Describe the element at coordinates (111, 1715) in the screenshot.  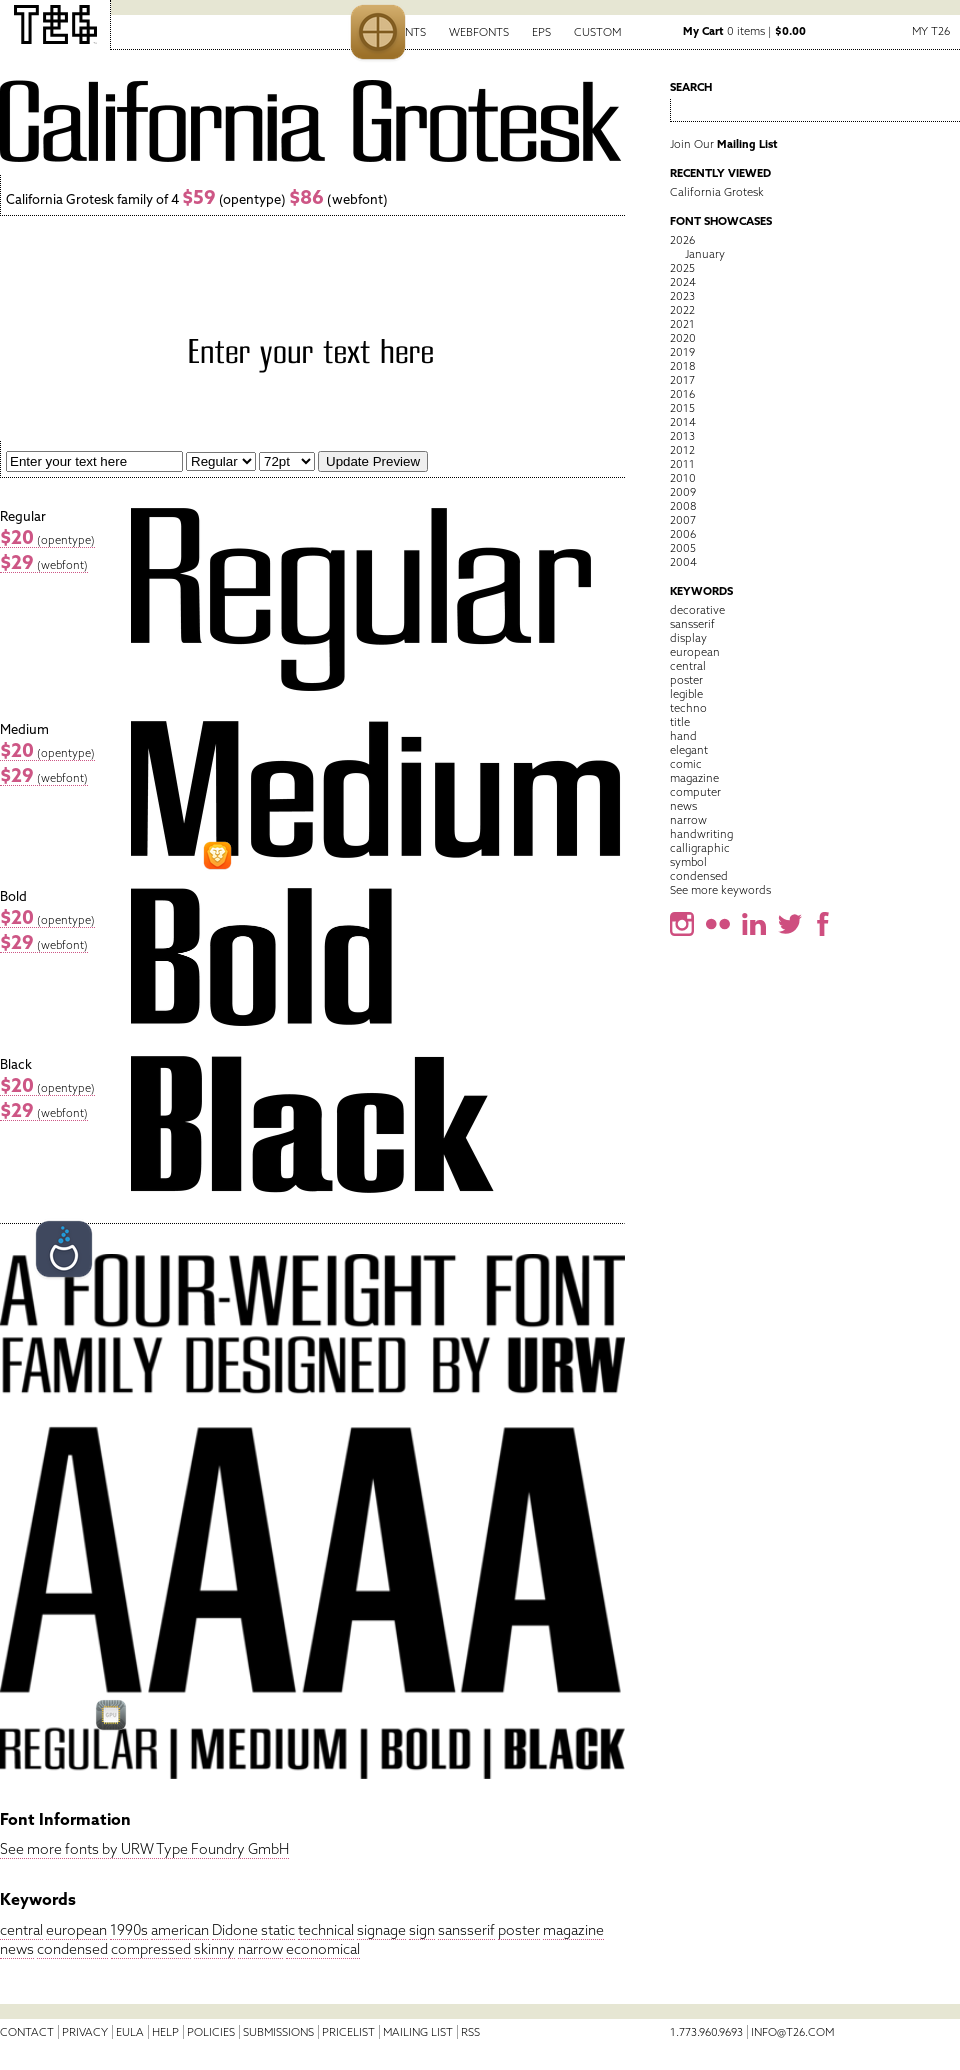
I see `open graphics card driver settings` at that location.